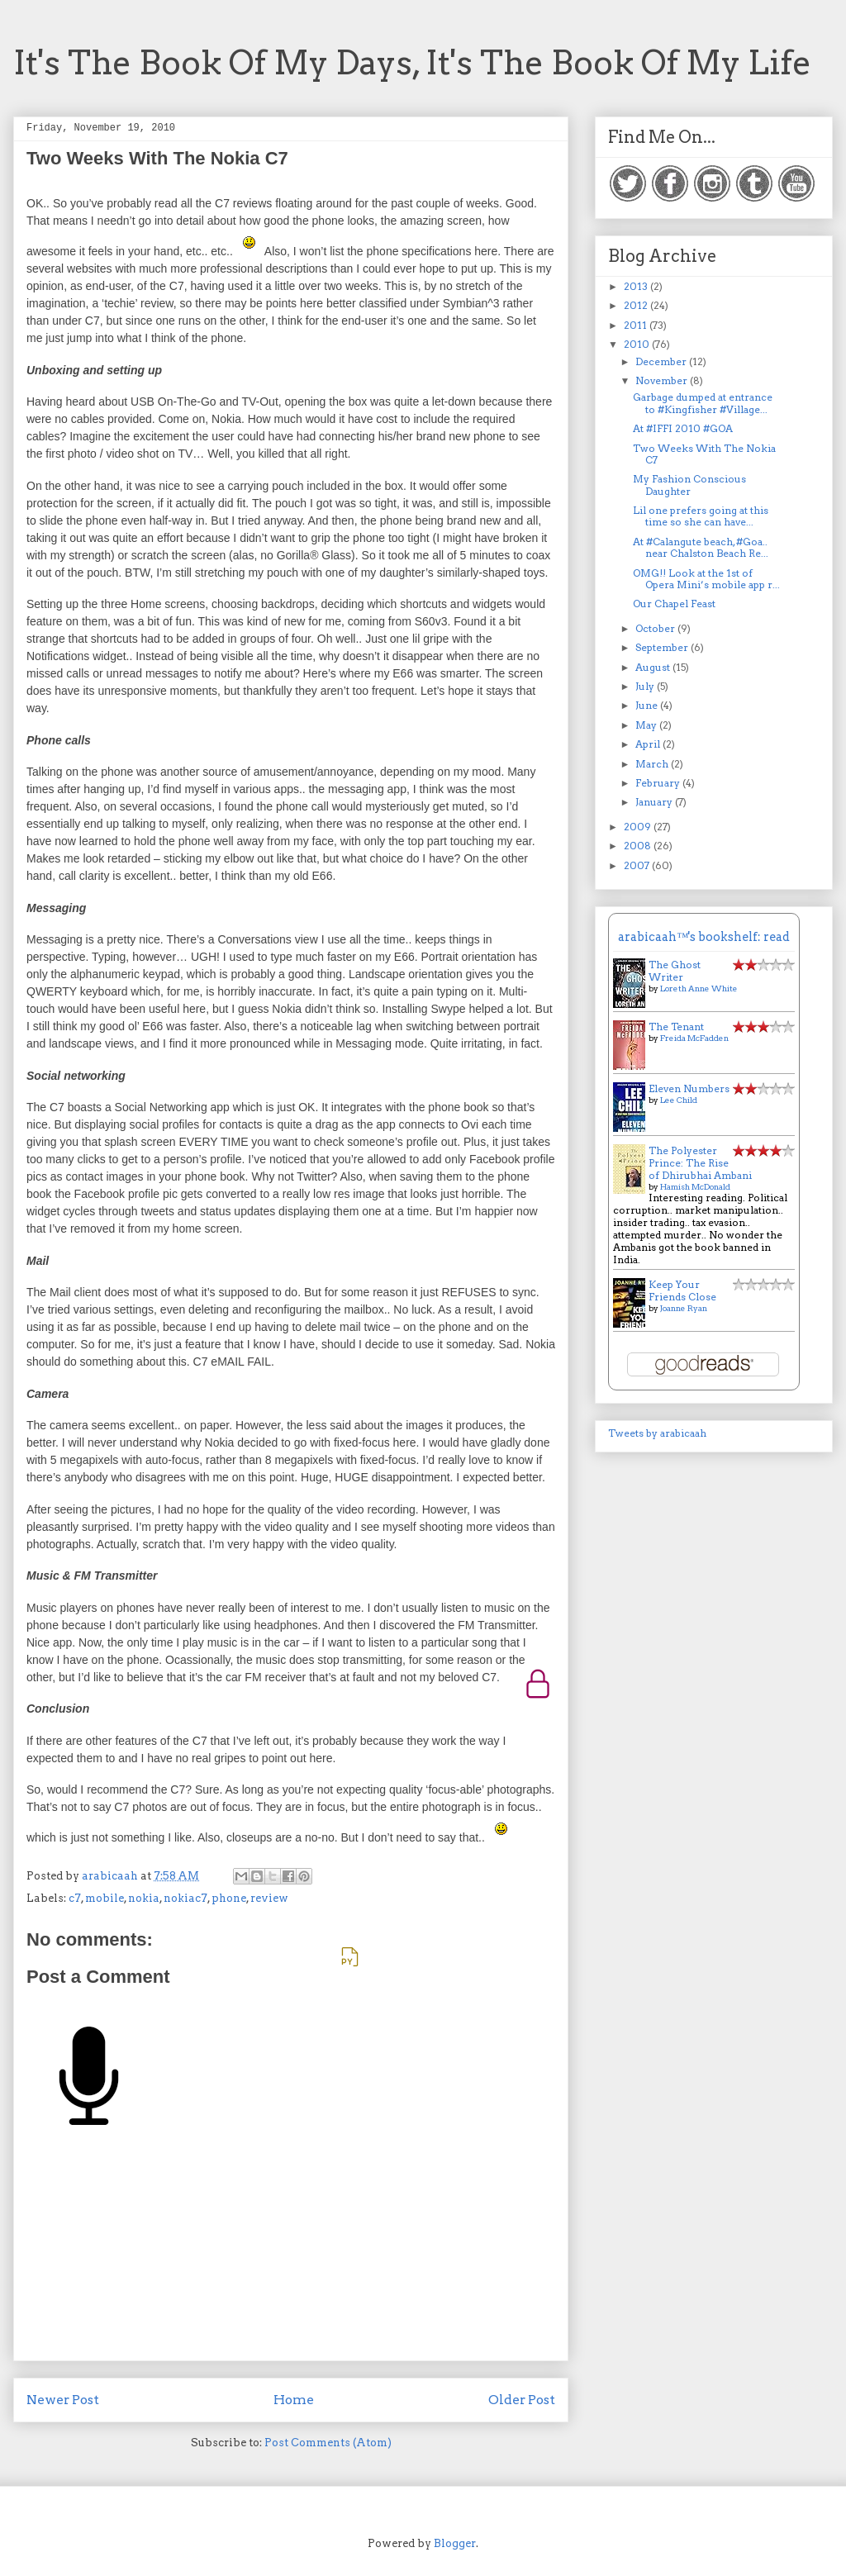  I want to click on tap to start voice input, so click(88, 2075).